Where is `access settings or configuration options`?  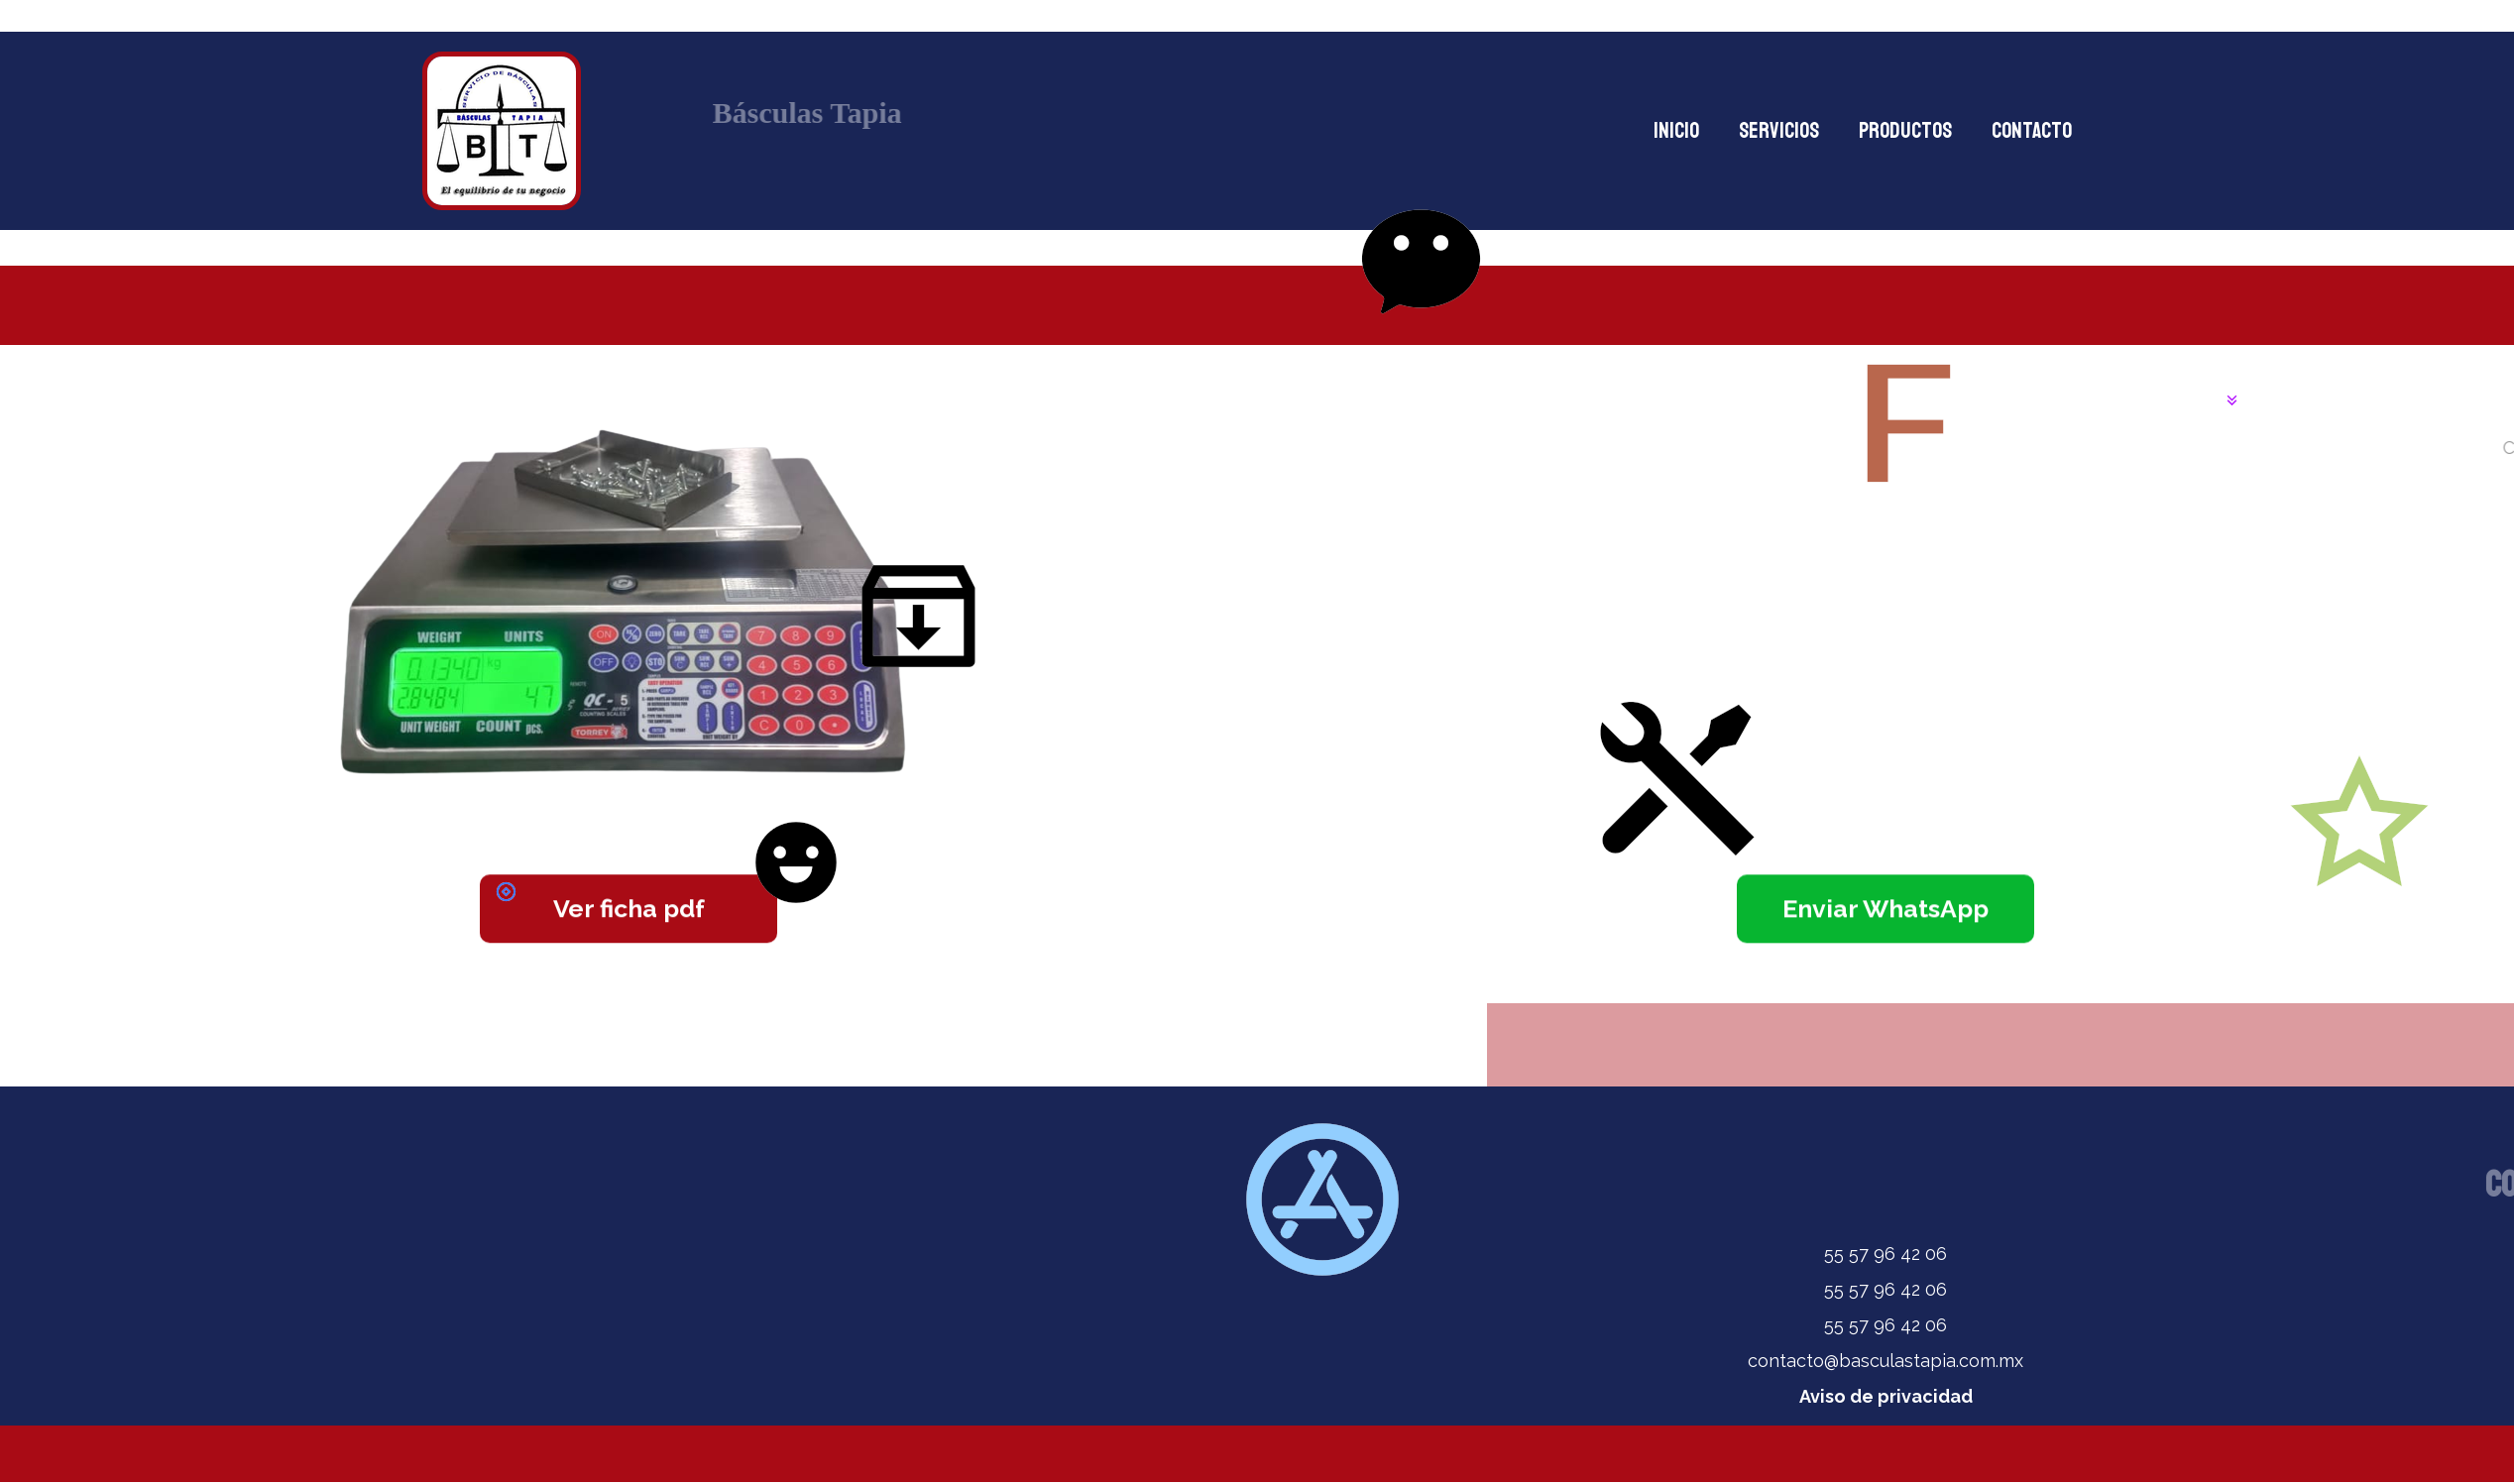
access settings or configuration options is located at coordinates (1678, 779).